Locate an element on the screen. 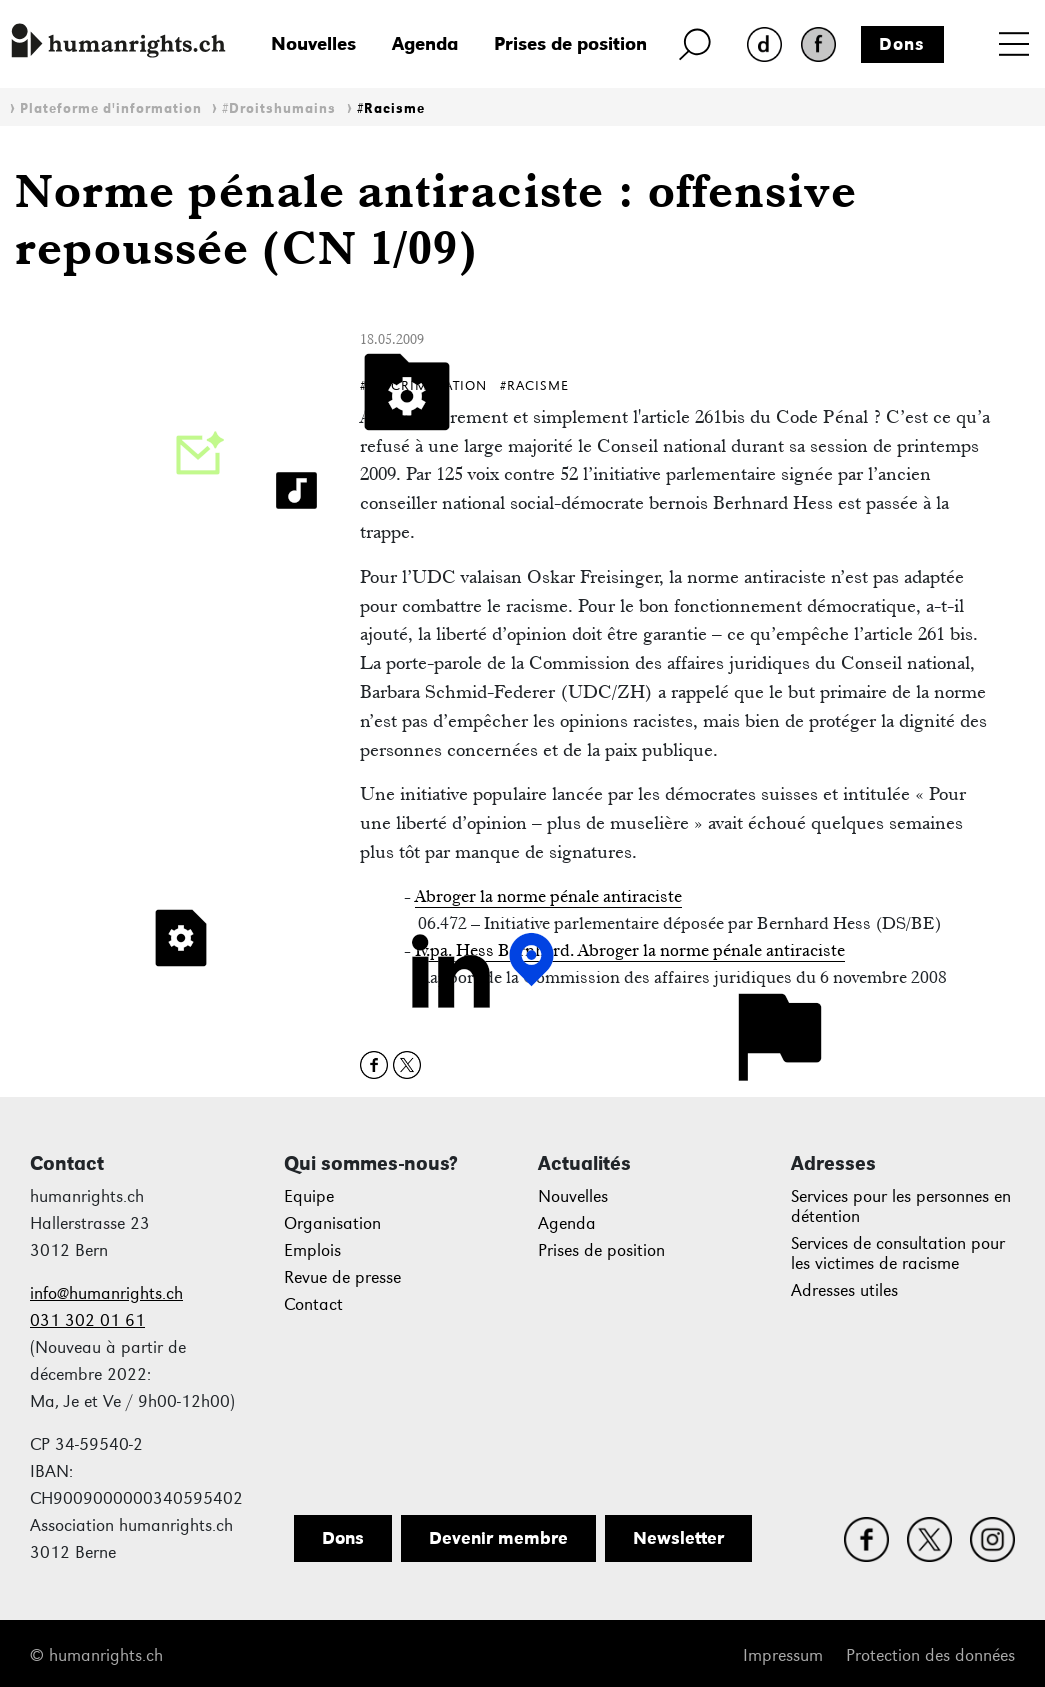 The image size is (1045, 1687). open LinkedIn profile or page is located at coordinates (449, 971).